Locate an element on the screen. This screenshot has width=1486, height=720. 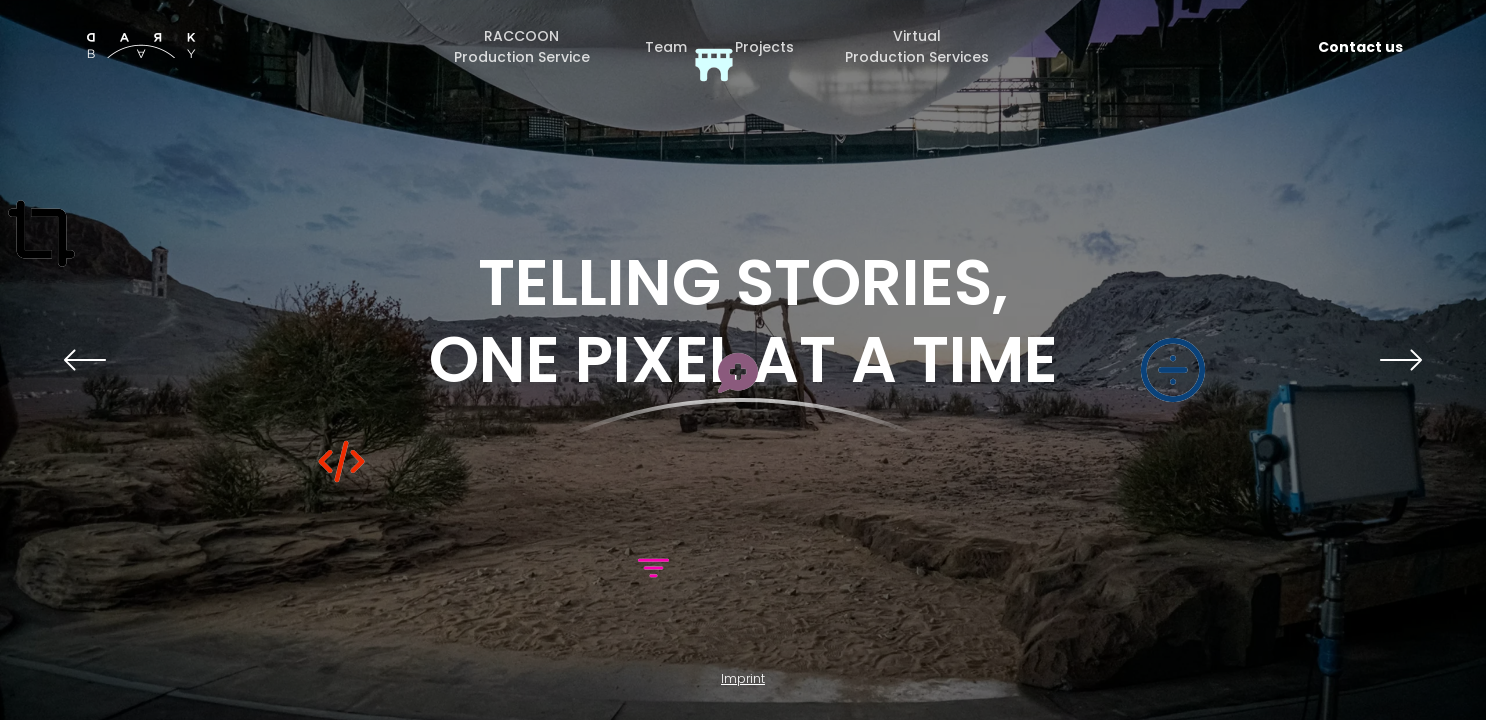
view bridge or overpass locations is located at coordinates (714, 65).